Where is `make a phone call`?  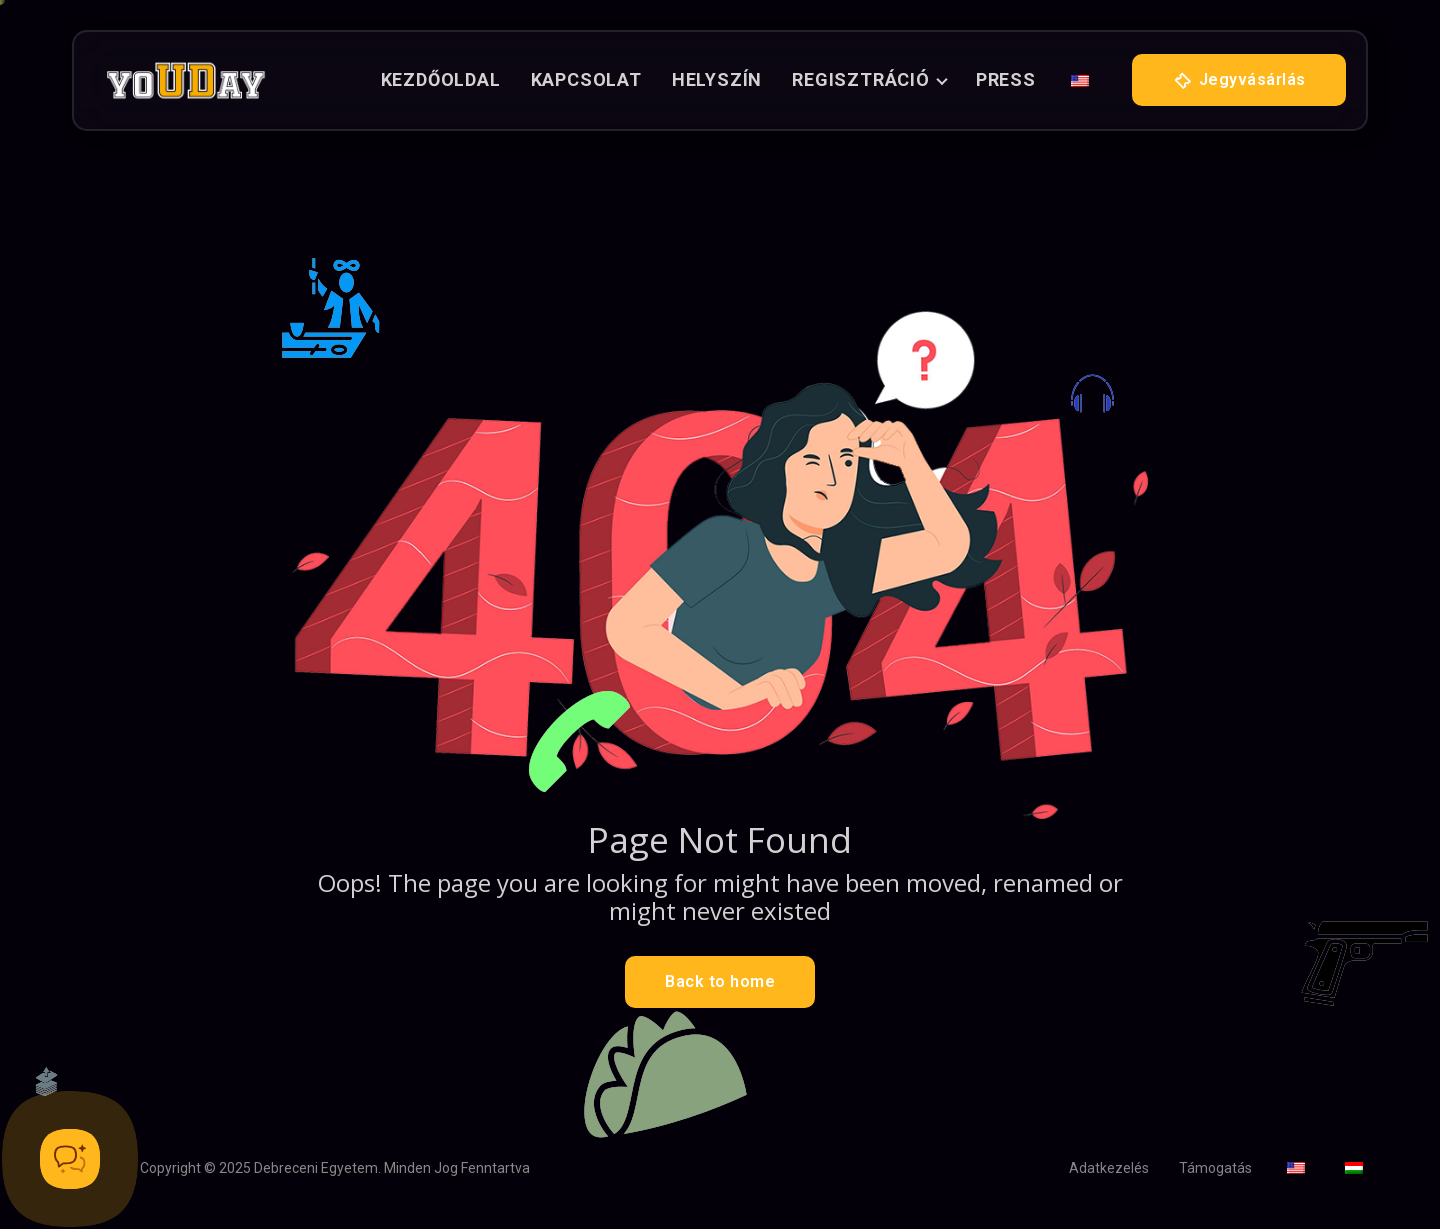 make a phone call is located at coordinates (579, 741).